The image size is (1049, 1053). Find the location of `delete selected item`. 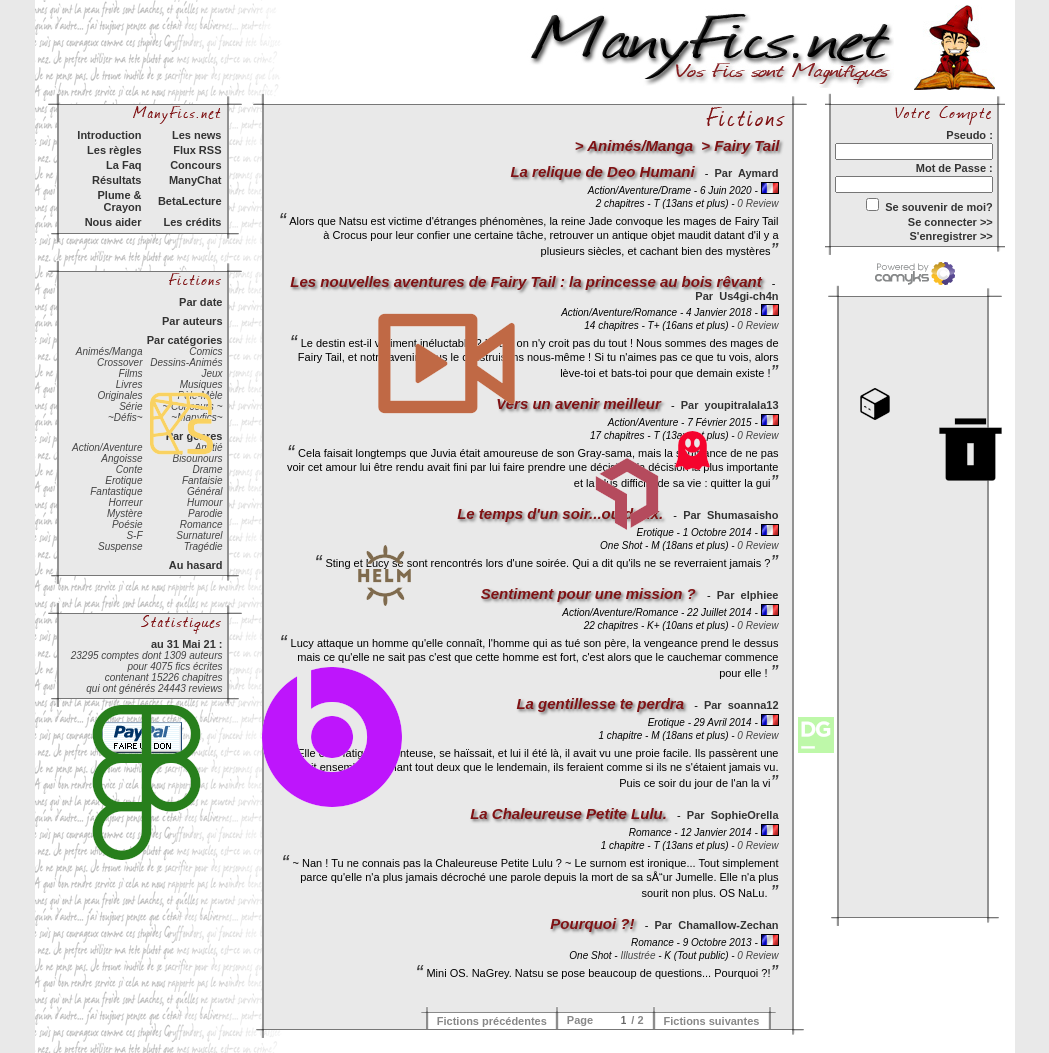

delete selected item is located at coordinates (970, 449).